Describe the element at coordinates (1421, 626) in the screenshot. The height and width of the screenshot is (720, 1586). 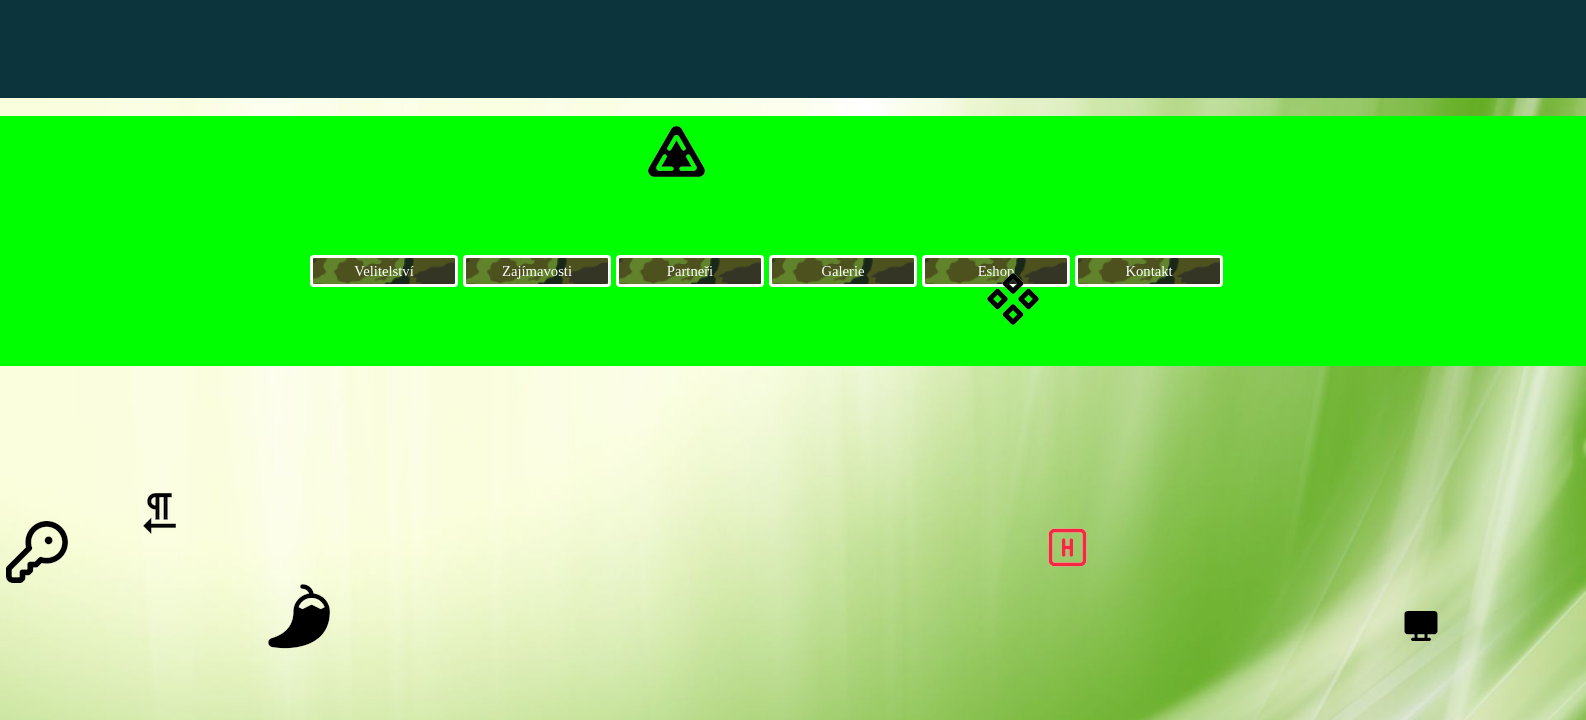
I see `switch to desktop view` at that location.